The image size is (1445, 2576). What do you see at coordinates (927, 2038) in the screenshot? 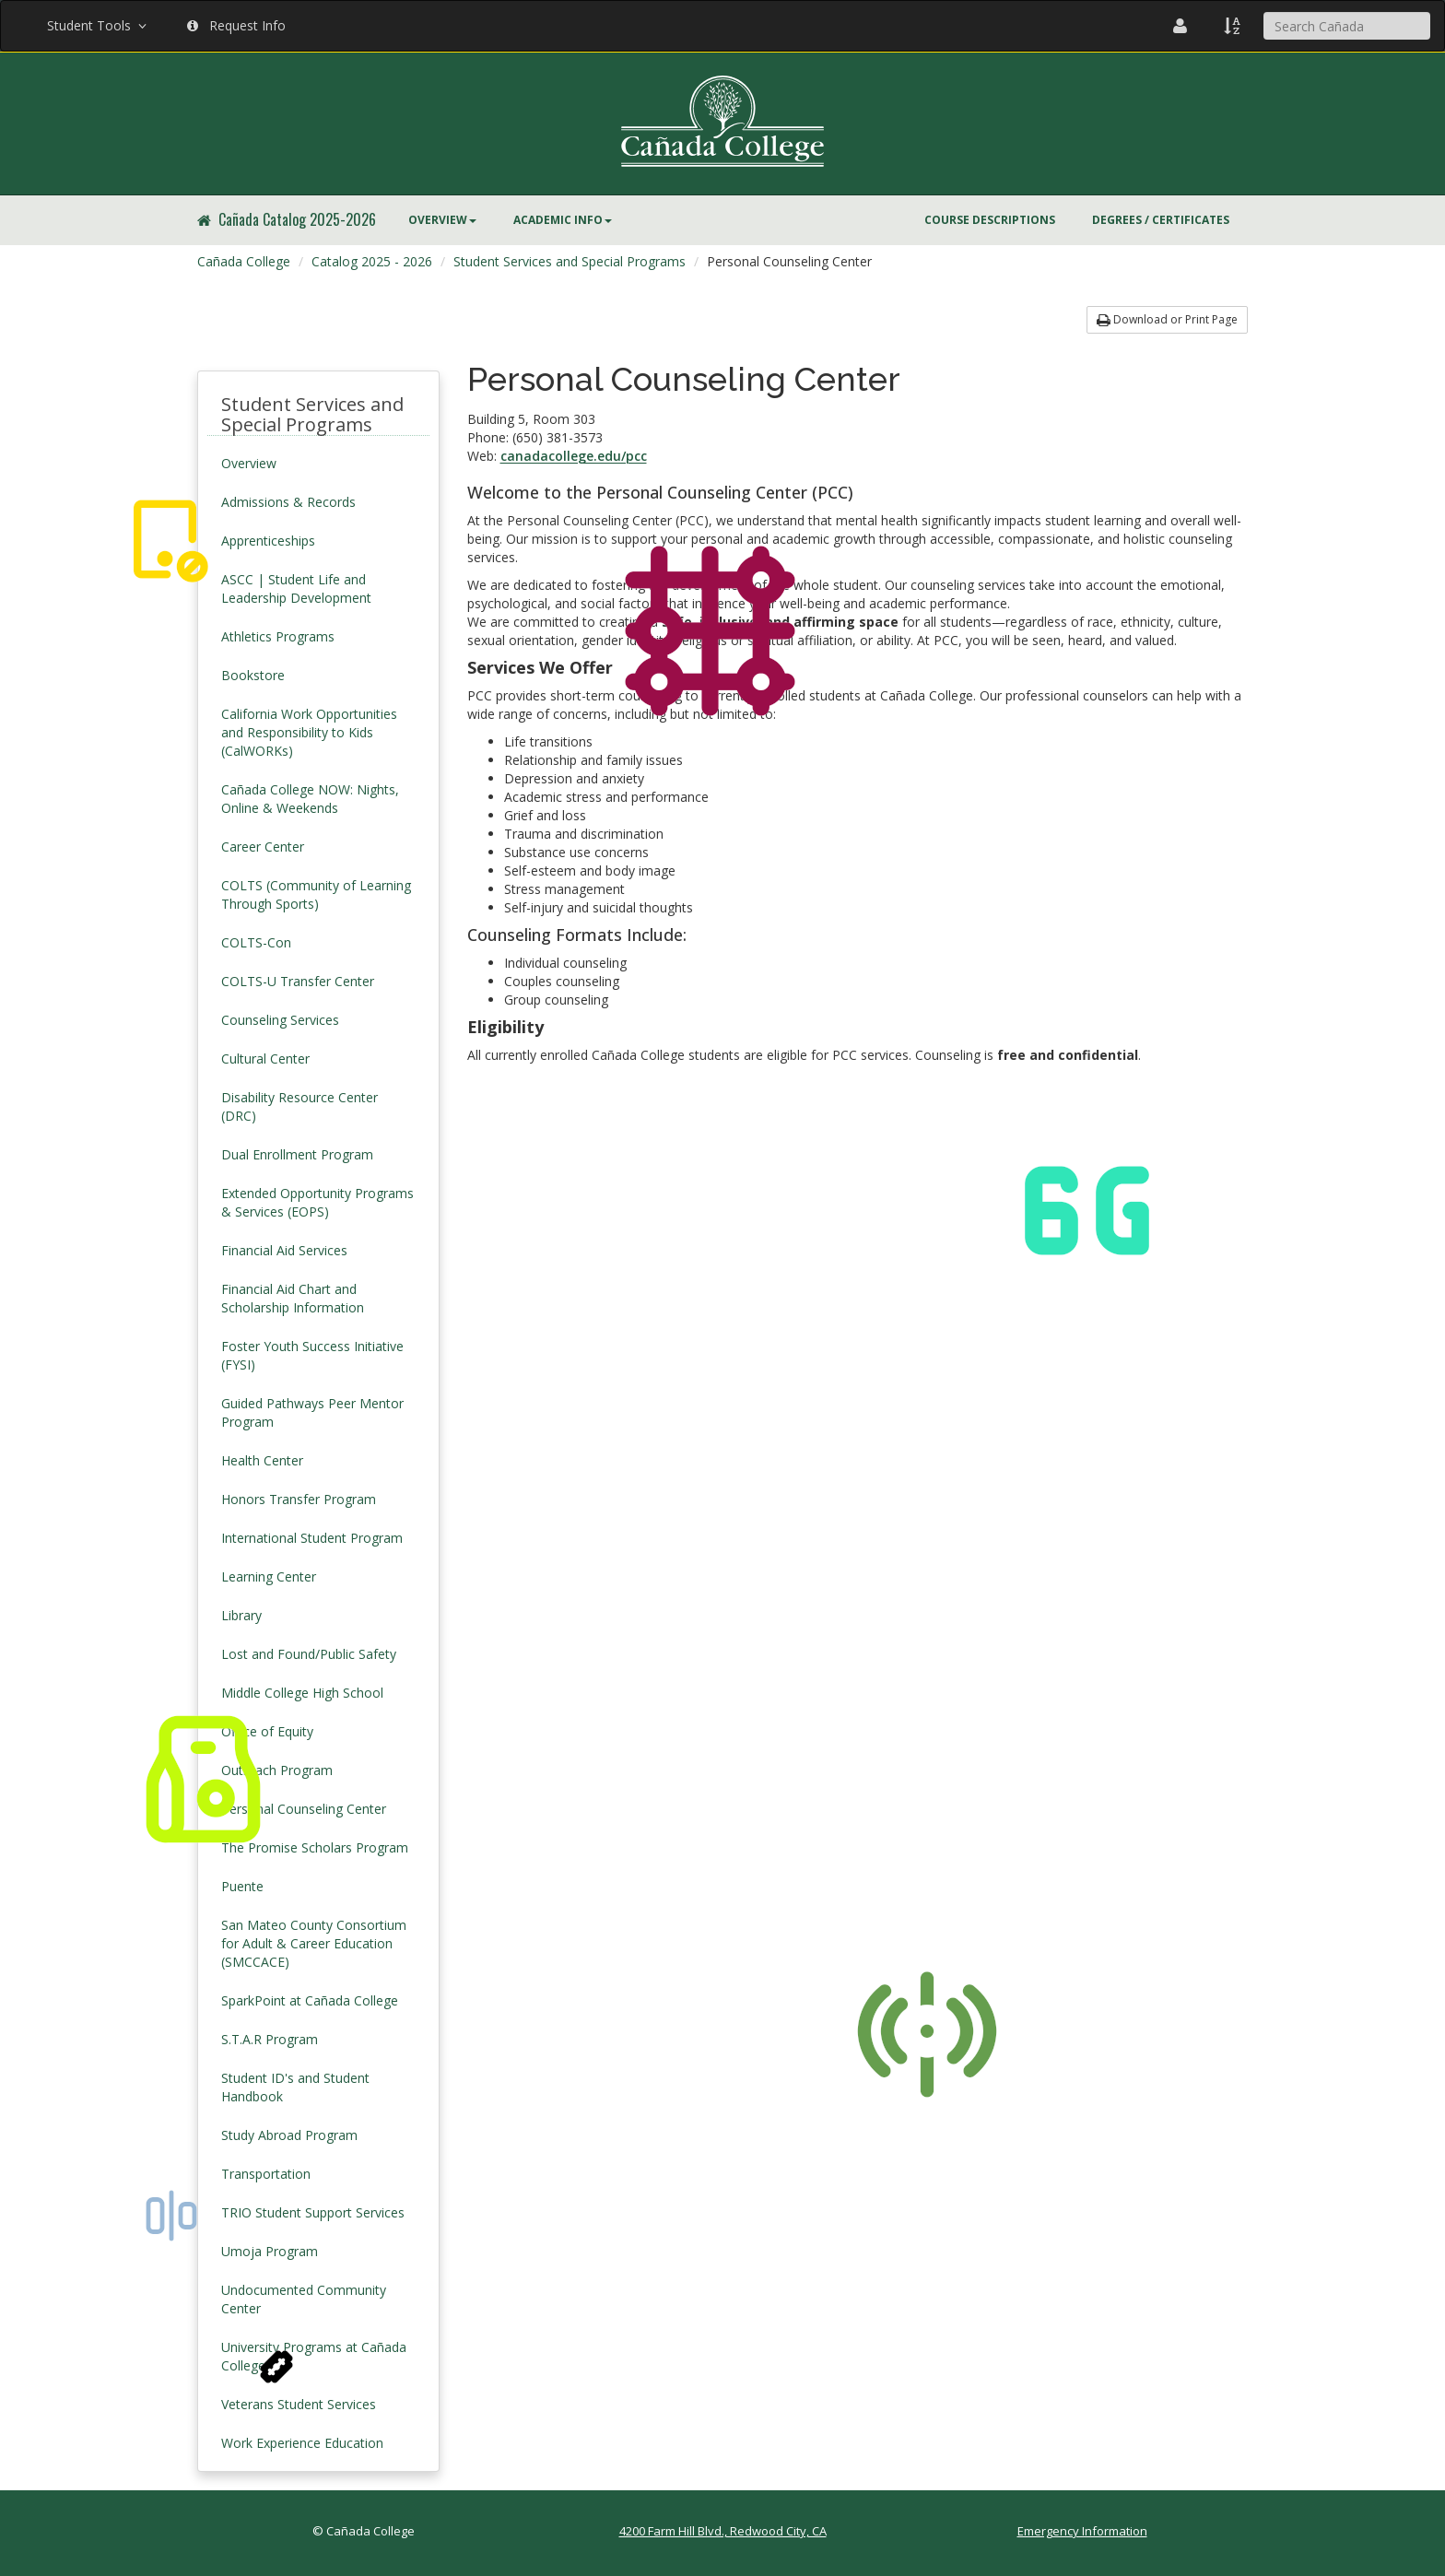
I see `shake to activate or trigger an action` at bounding box center [927, 2038].